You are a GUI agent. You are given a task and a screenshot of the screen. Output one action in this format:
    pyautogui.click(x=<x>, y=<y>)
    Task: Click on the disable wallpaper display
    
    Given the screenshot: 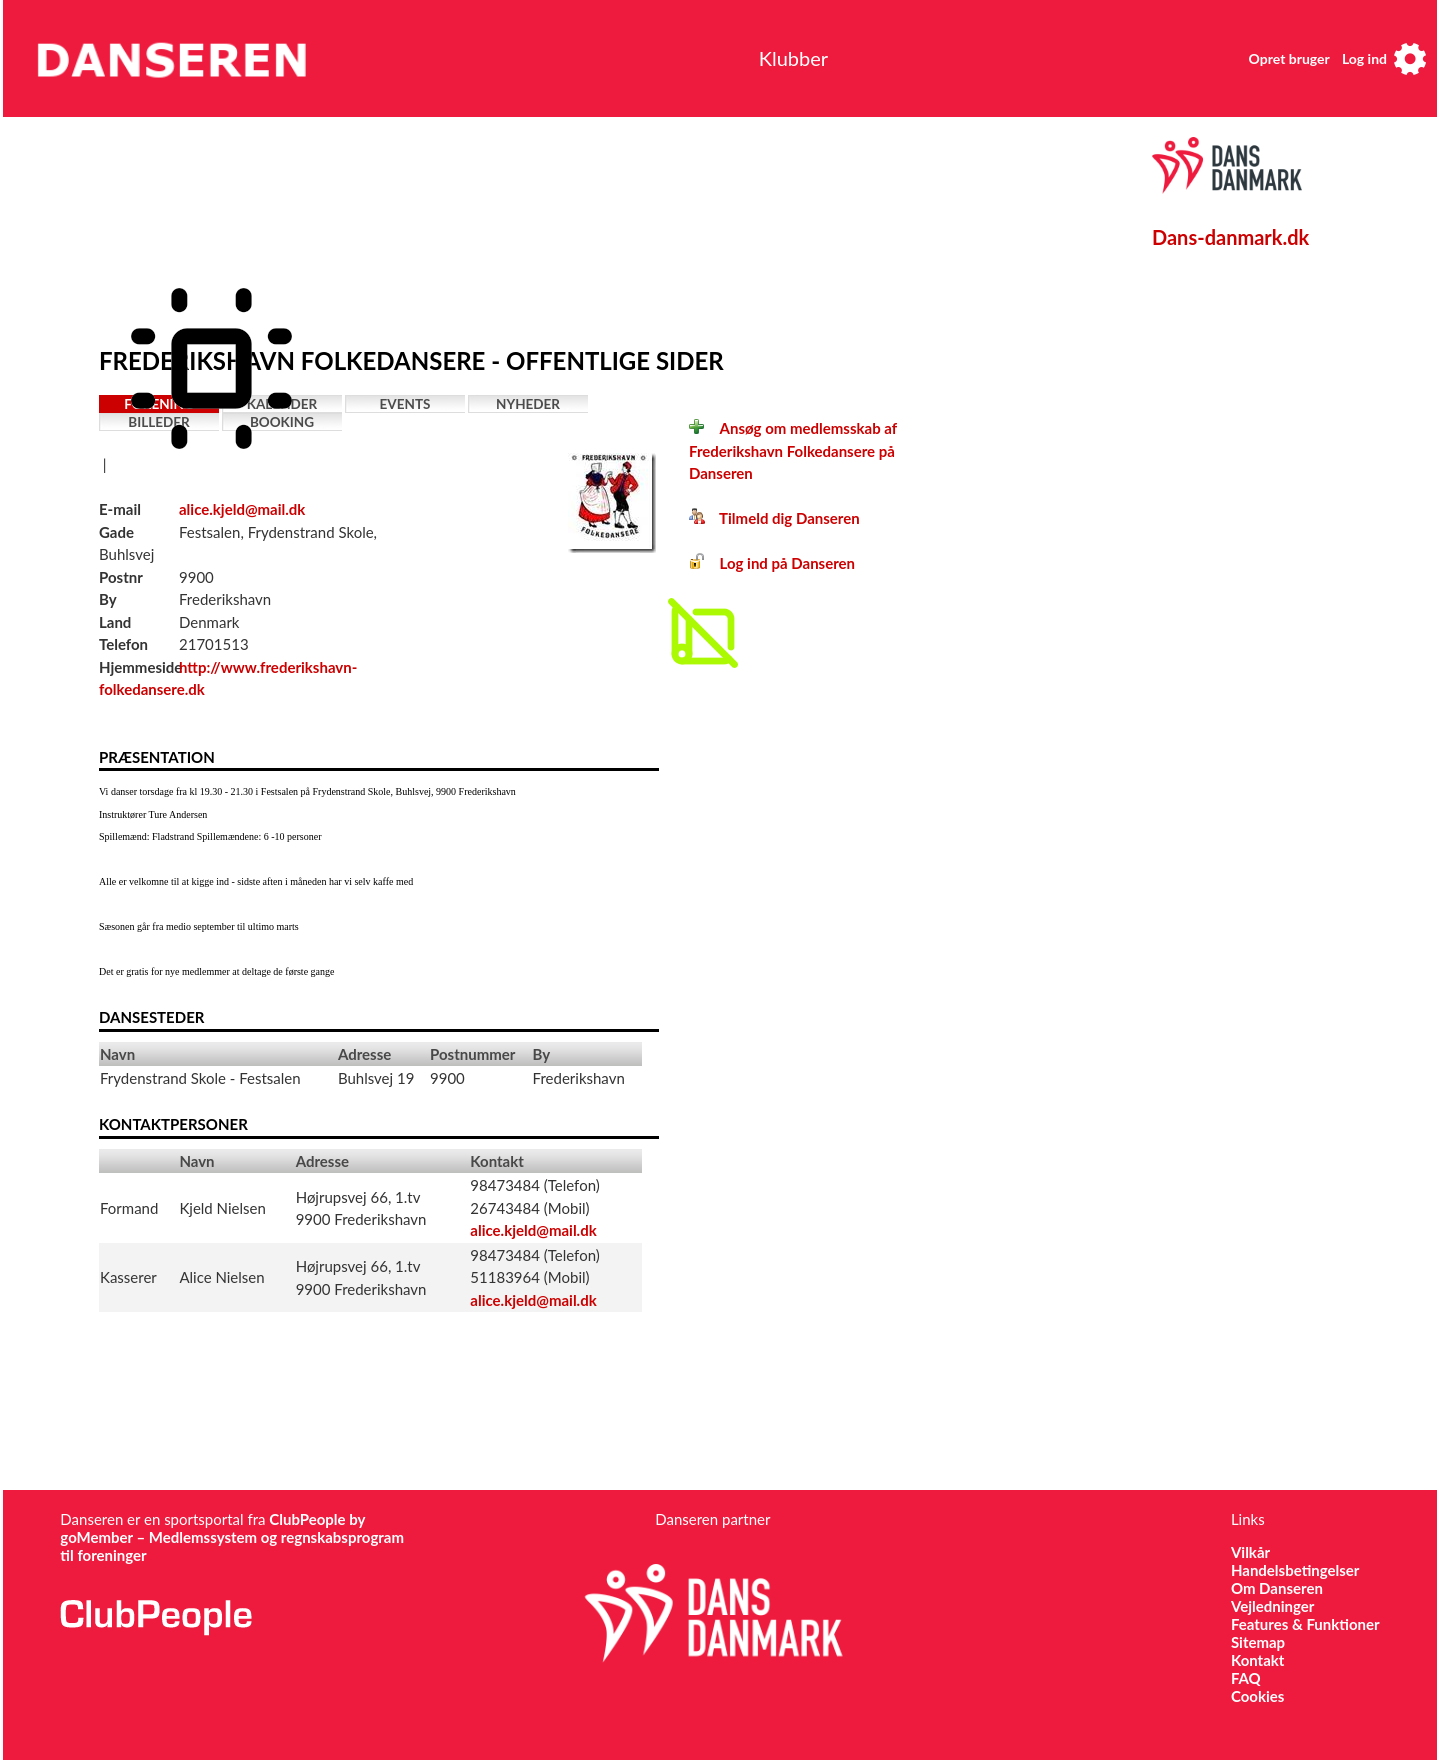 What is the action you would take?
    pyautogui.click(x=703, y=633)
    